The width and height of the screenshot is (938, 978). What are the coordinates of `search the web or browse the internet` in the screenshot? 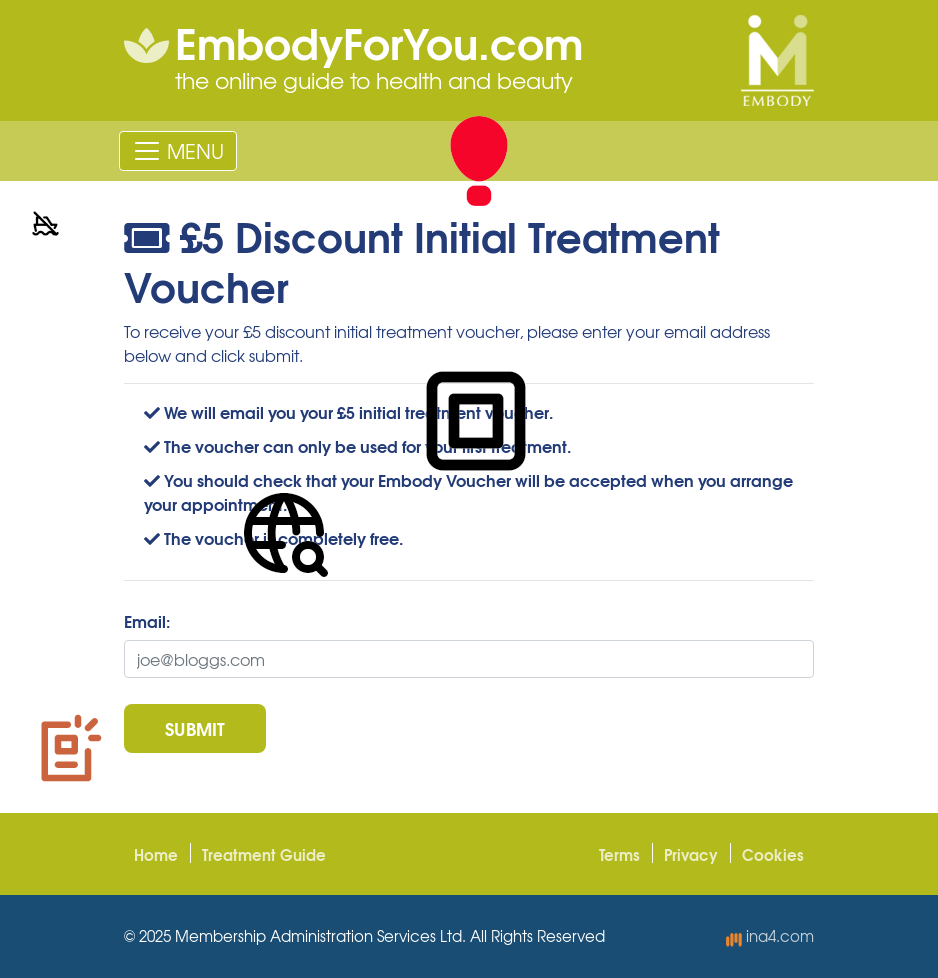 It's located at (284, 533).